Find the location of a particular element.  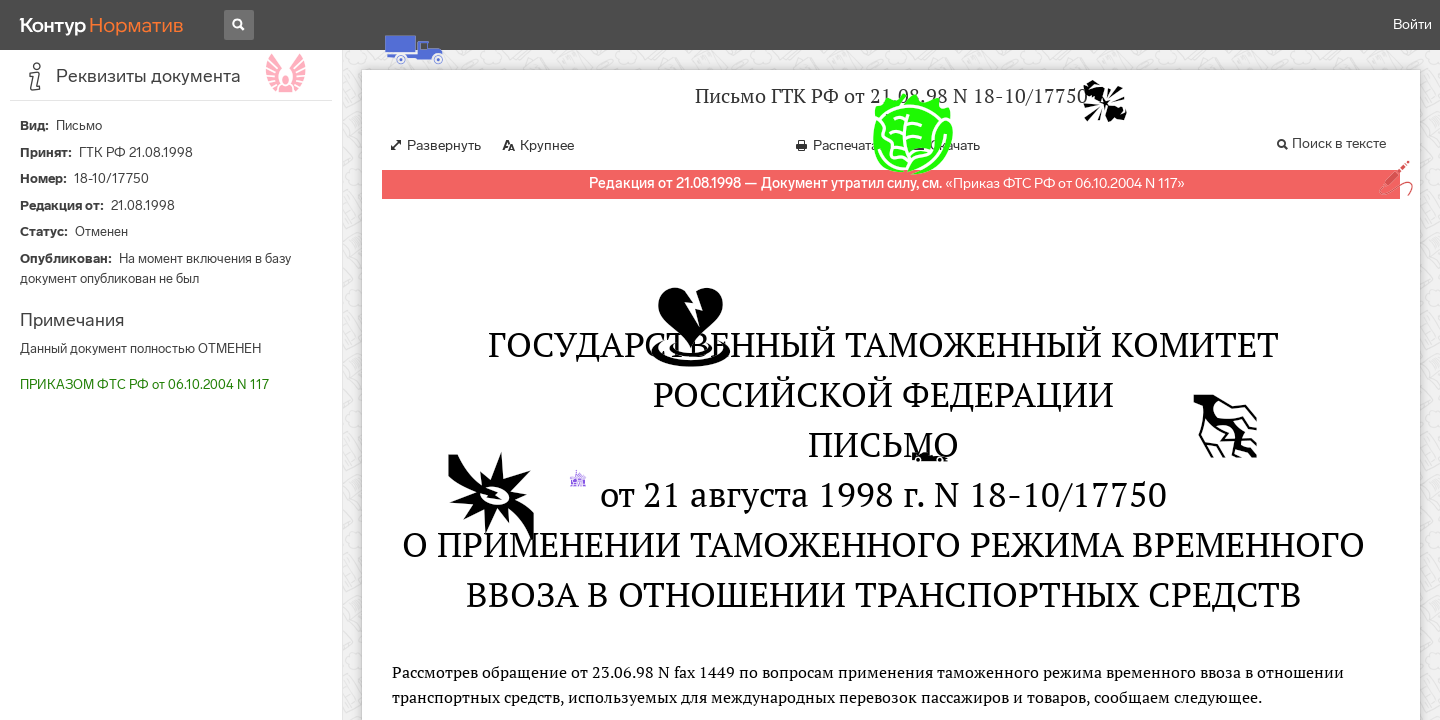

indicates a high-priority or urgent meeting alert is located at coordinates (491, 497).